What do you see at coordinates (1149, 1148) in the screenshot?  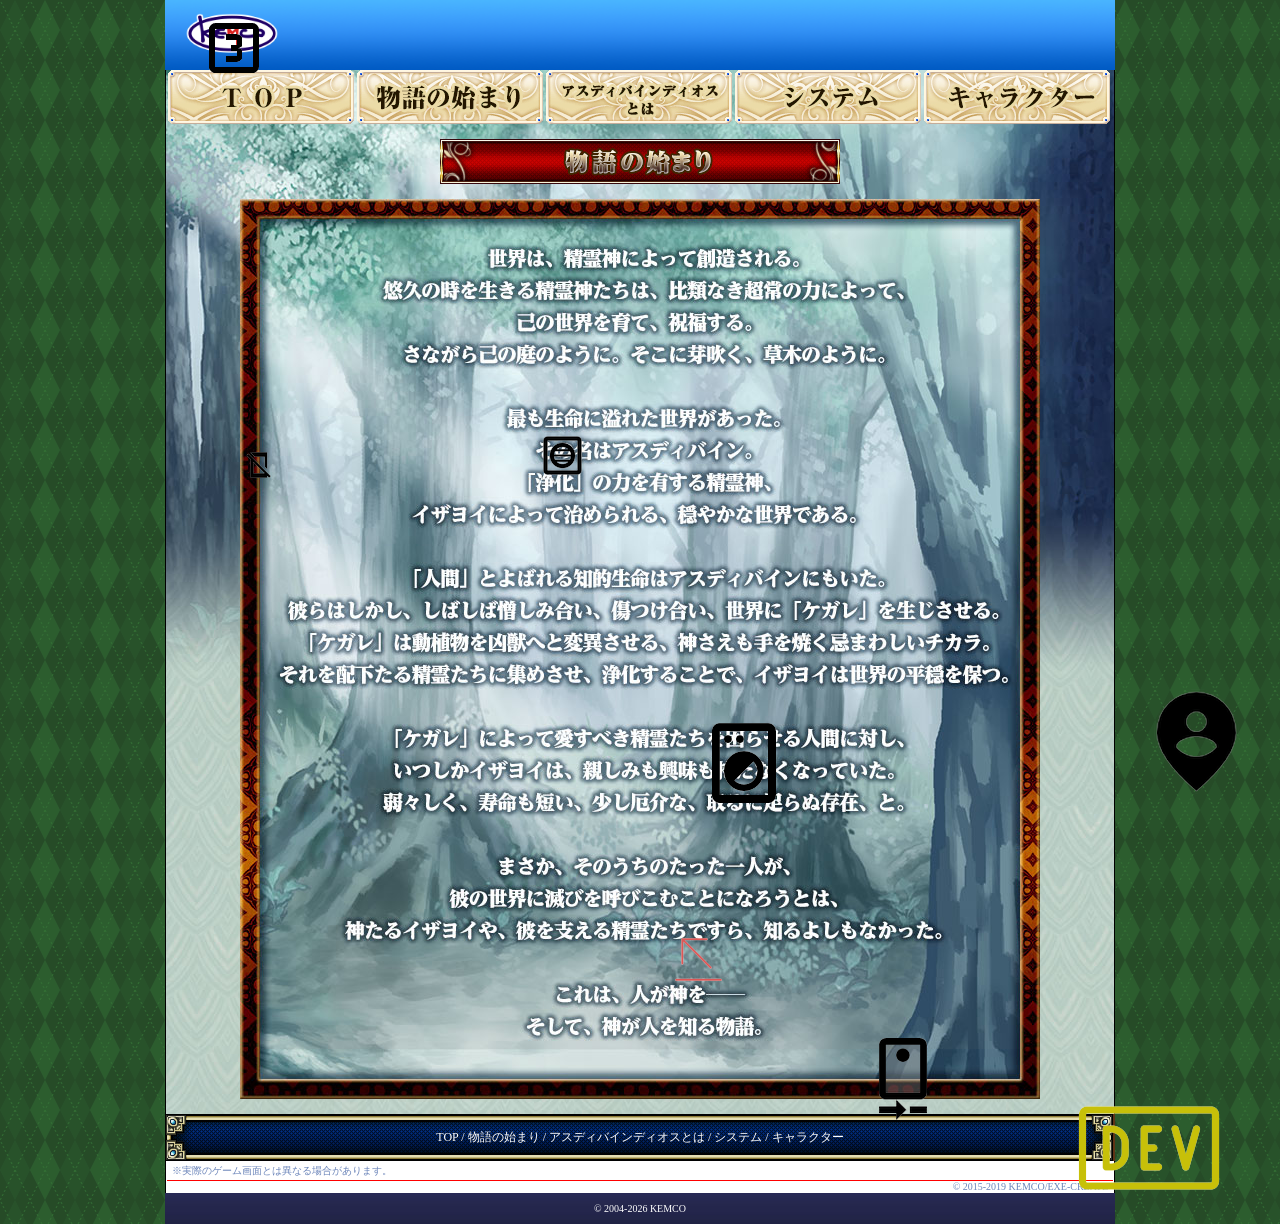 I see `visit the DEV Community platform` at bounding box center [1149, 1148].